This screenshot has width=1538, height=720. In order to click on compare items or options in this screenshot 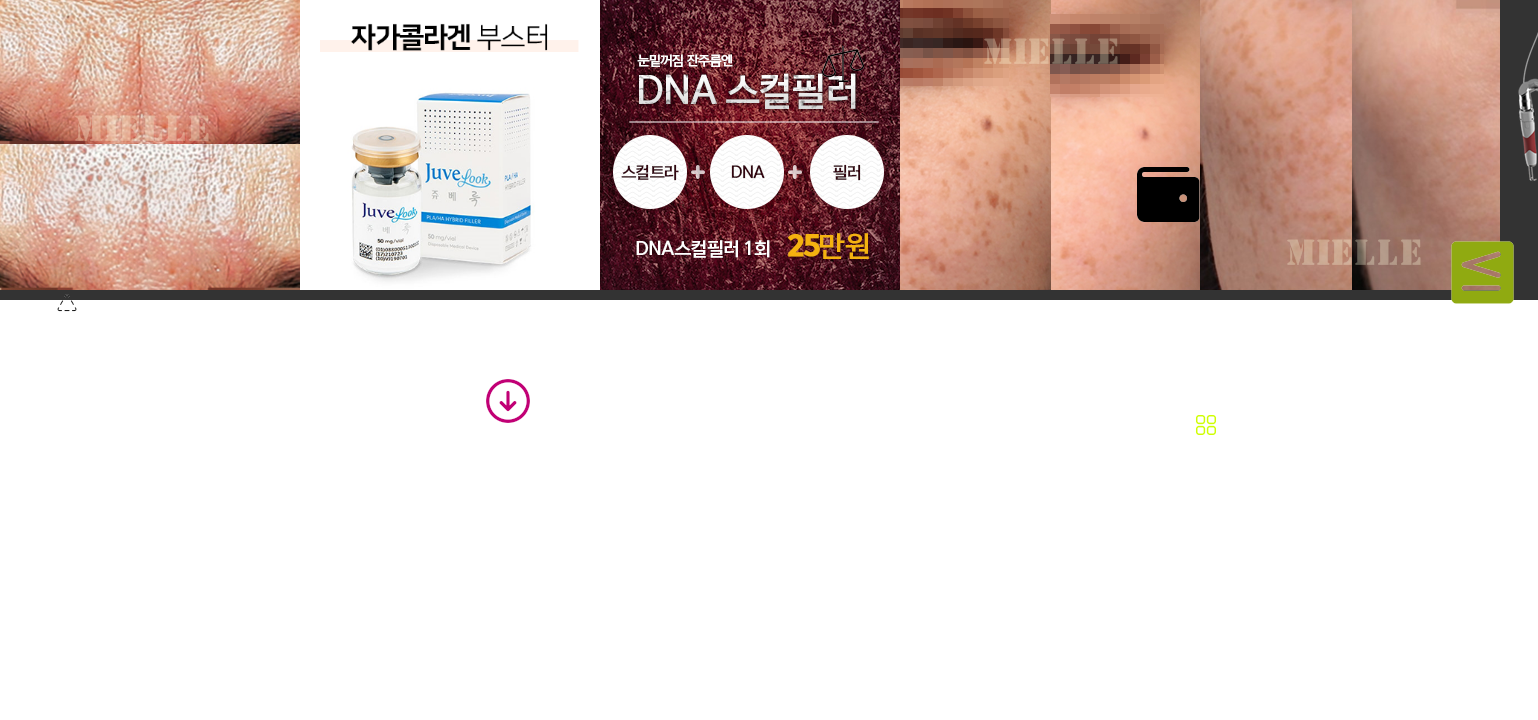, I will do `click(843, 64)`.